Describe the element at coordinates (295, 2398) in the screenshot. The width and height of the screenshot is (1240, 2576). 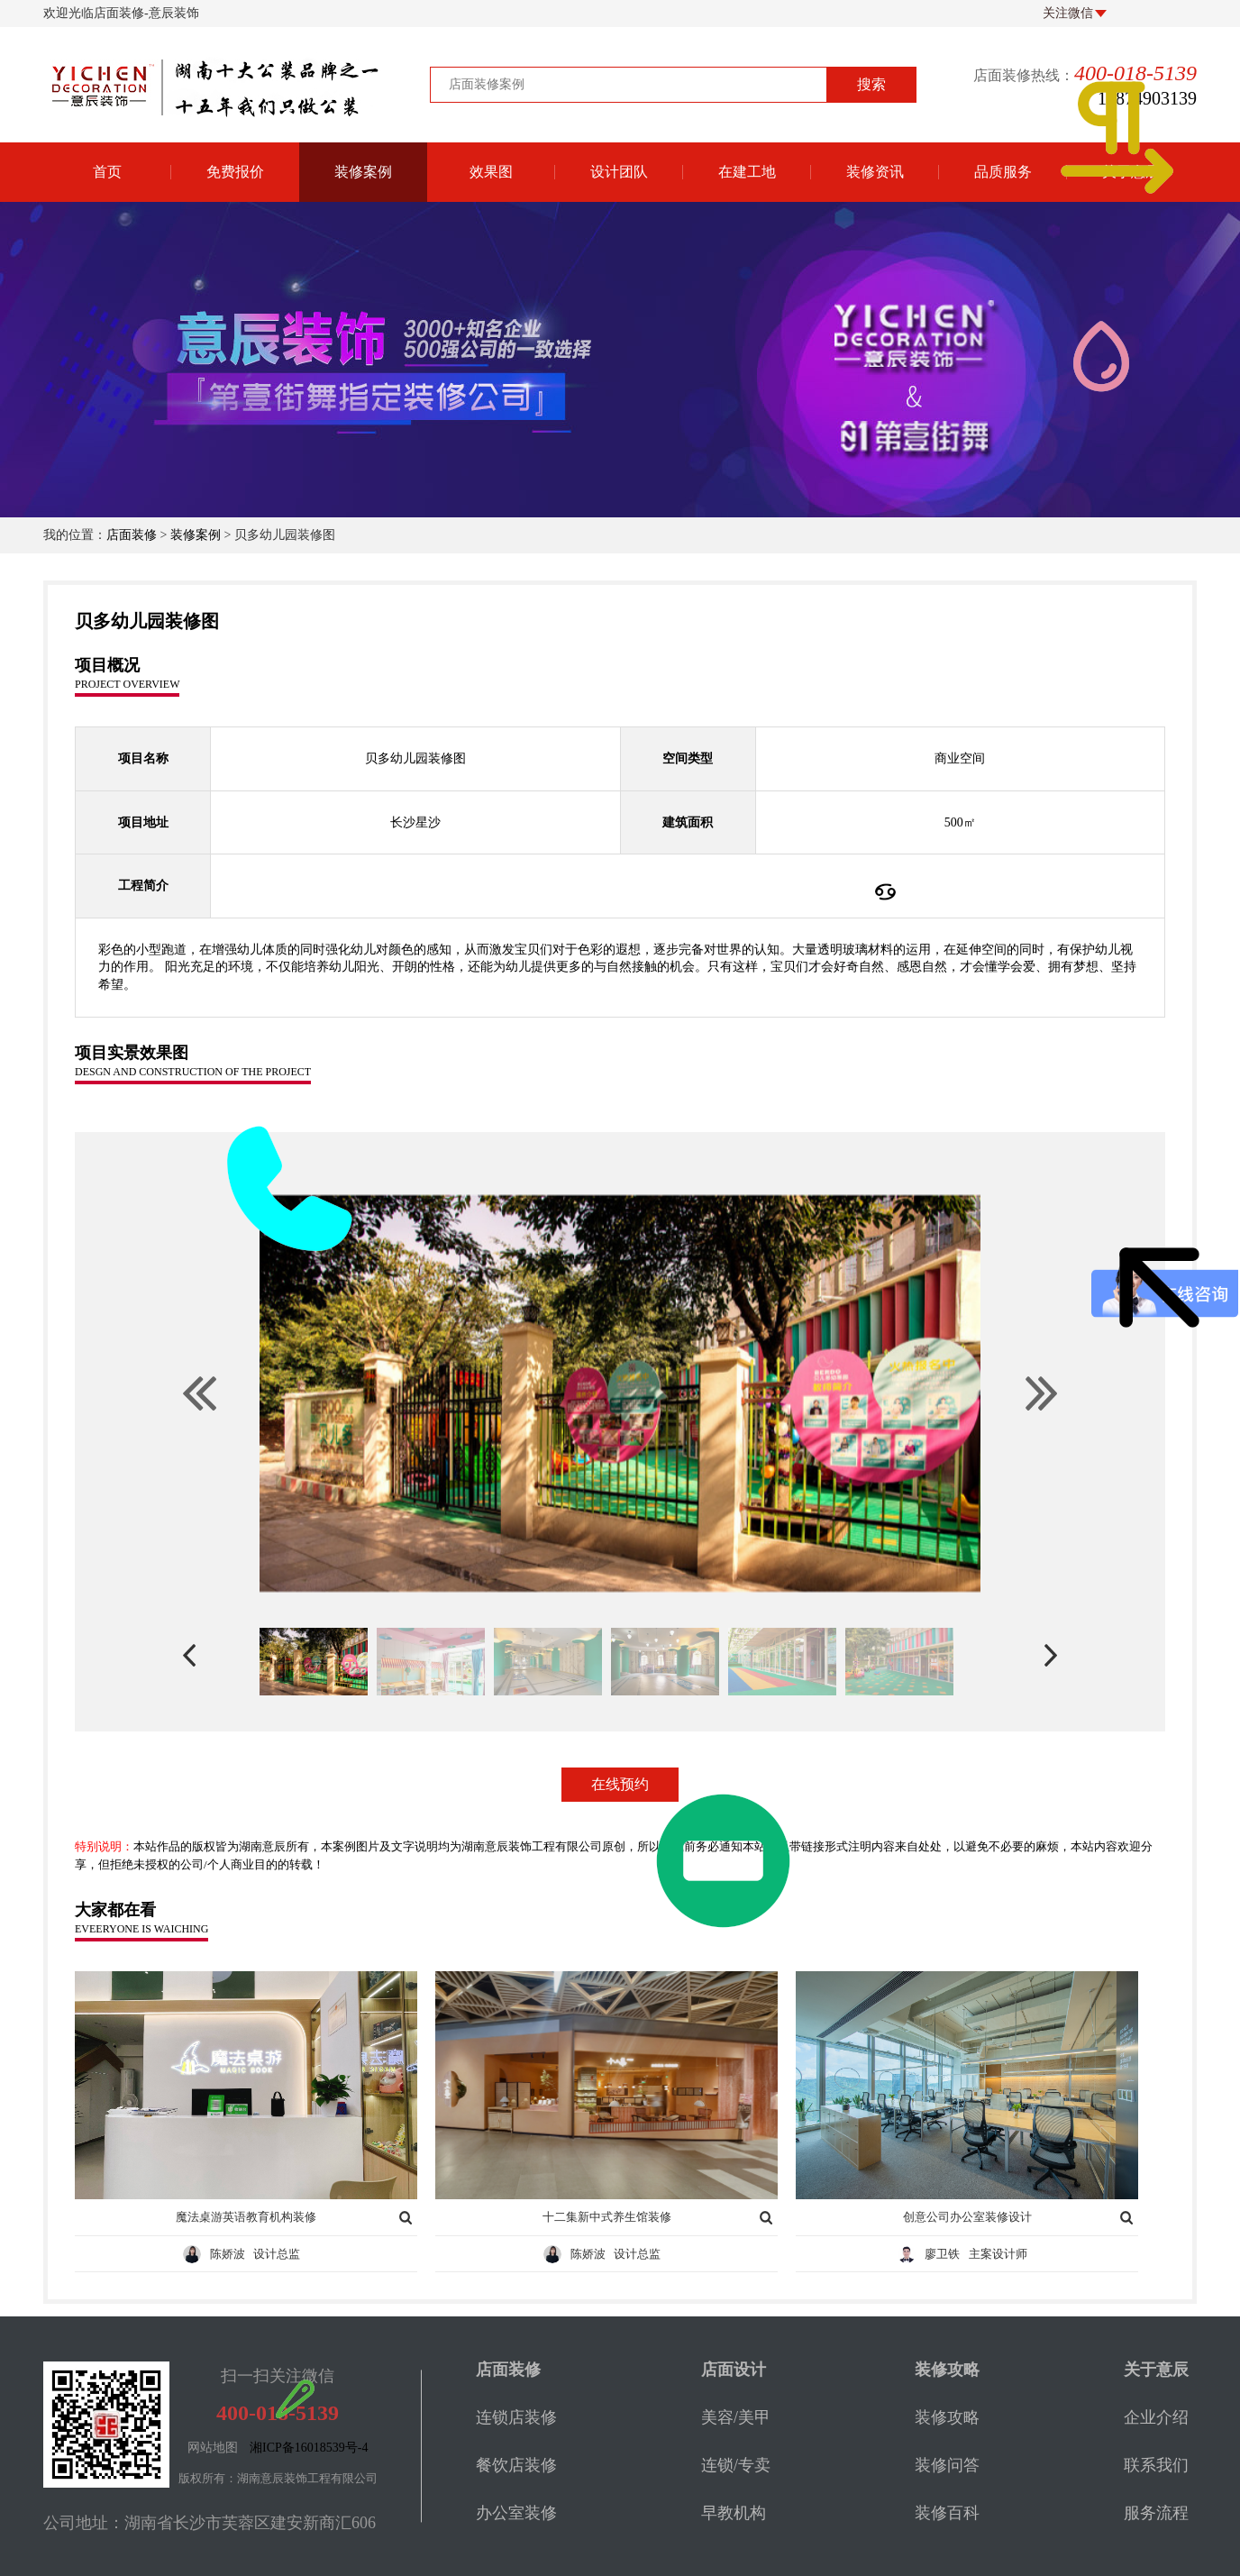
I see `access sewing or tailoring tools` at that location.